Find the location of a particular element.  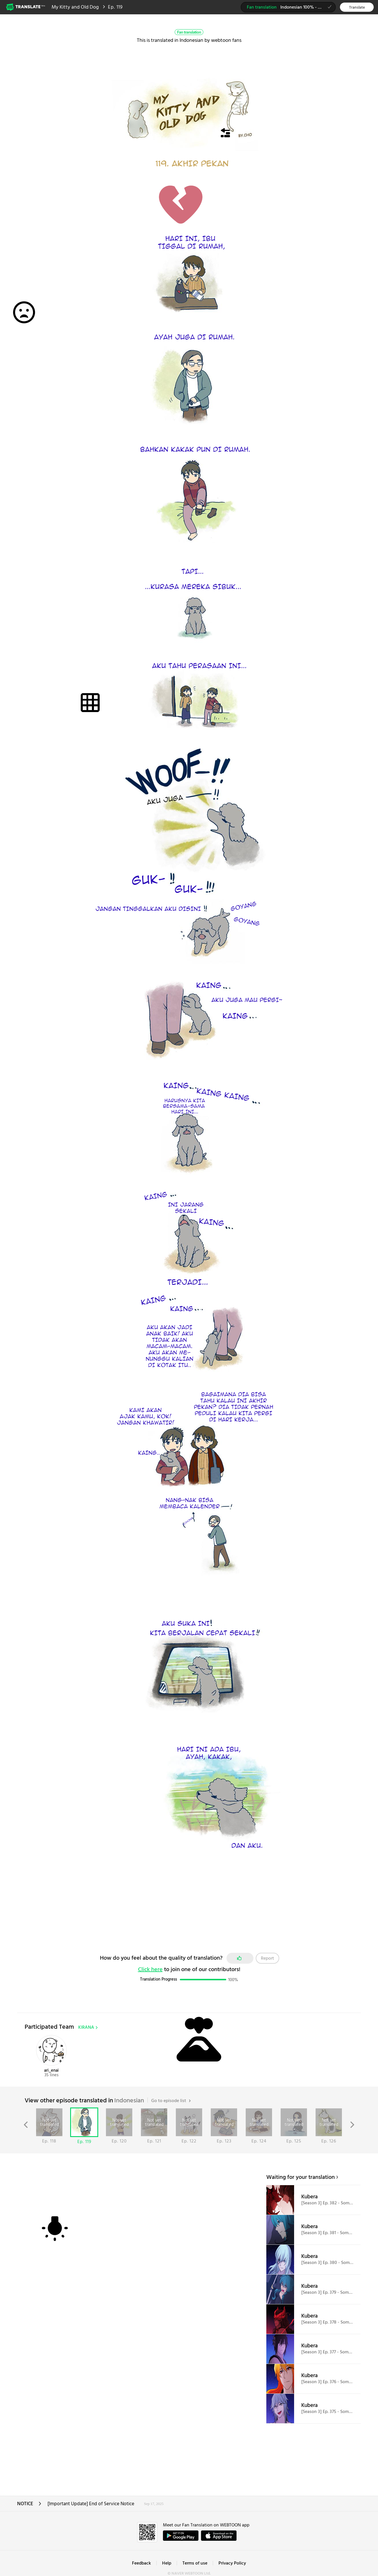

unlike or remove from favorites is located at coordinates (181, 205).